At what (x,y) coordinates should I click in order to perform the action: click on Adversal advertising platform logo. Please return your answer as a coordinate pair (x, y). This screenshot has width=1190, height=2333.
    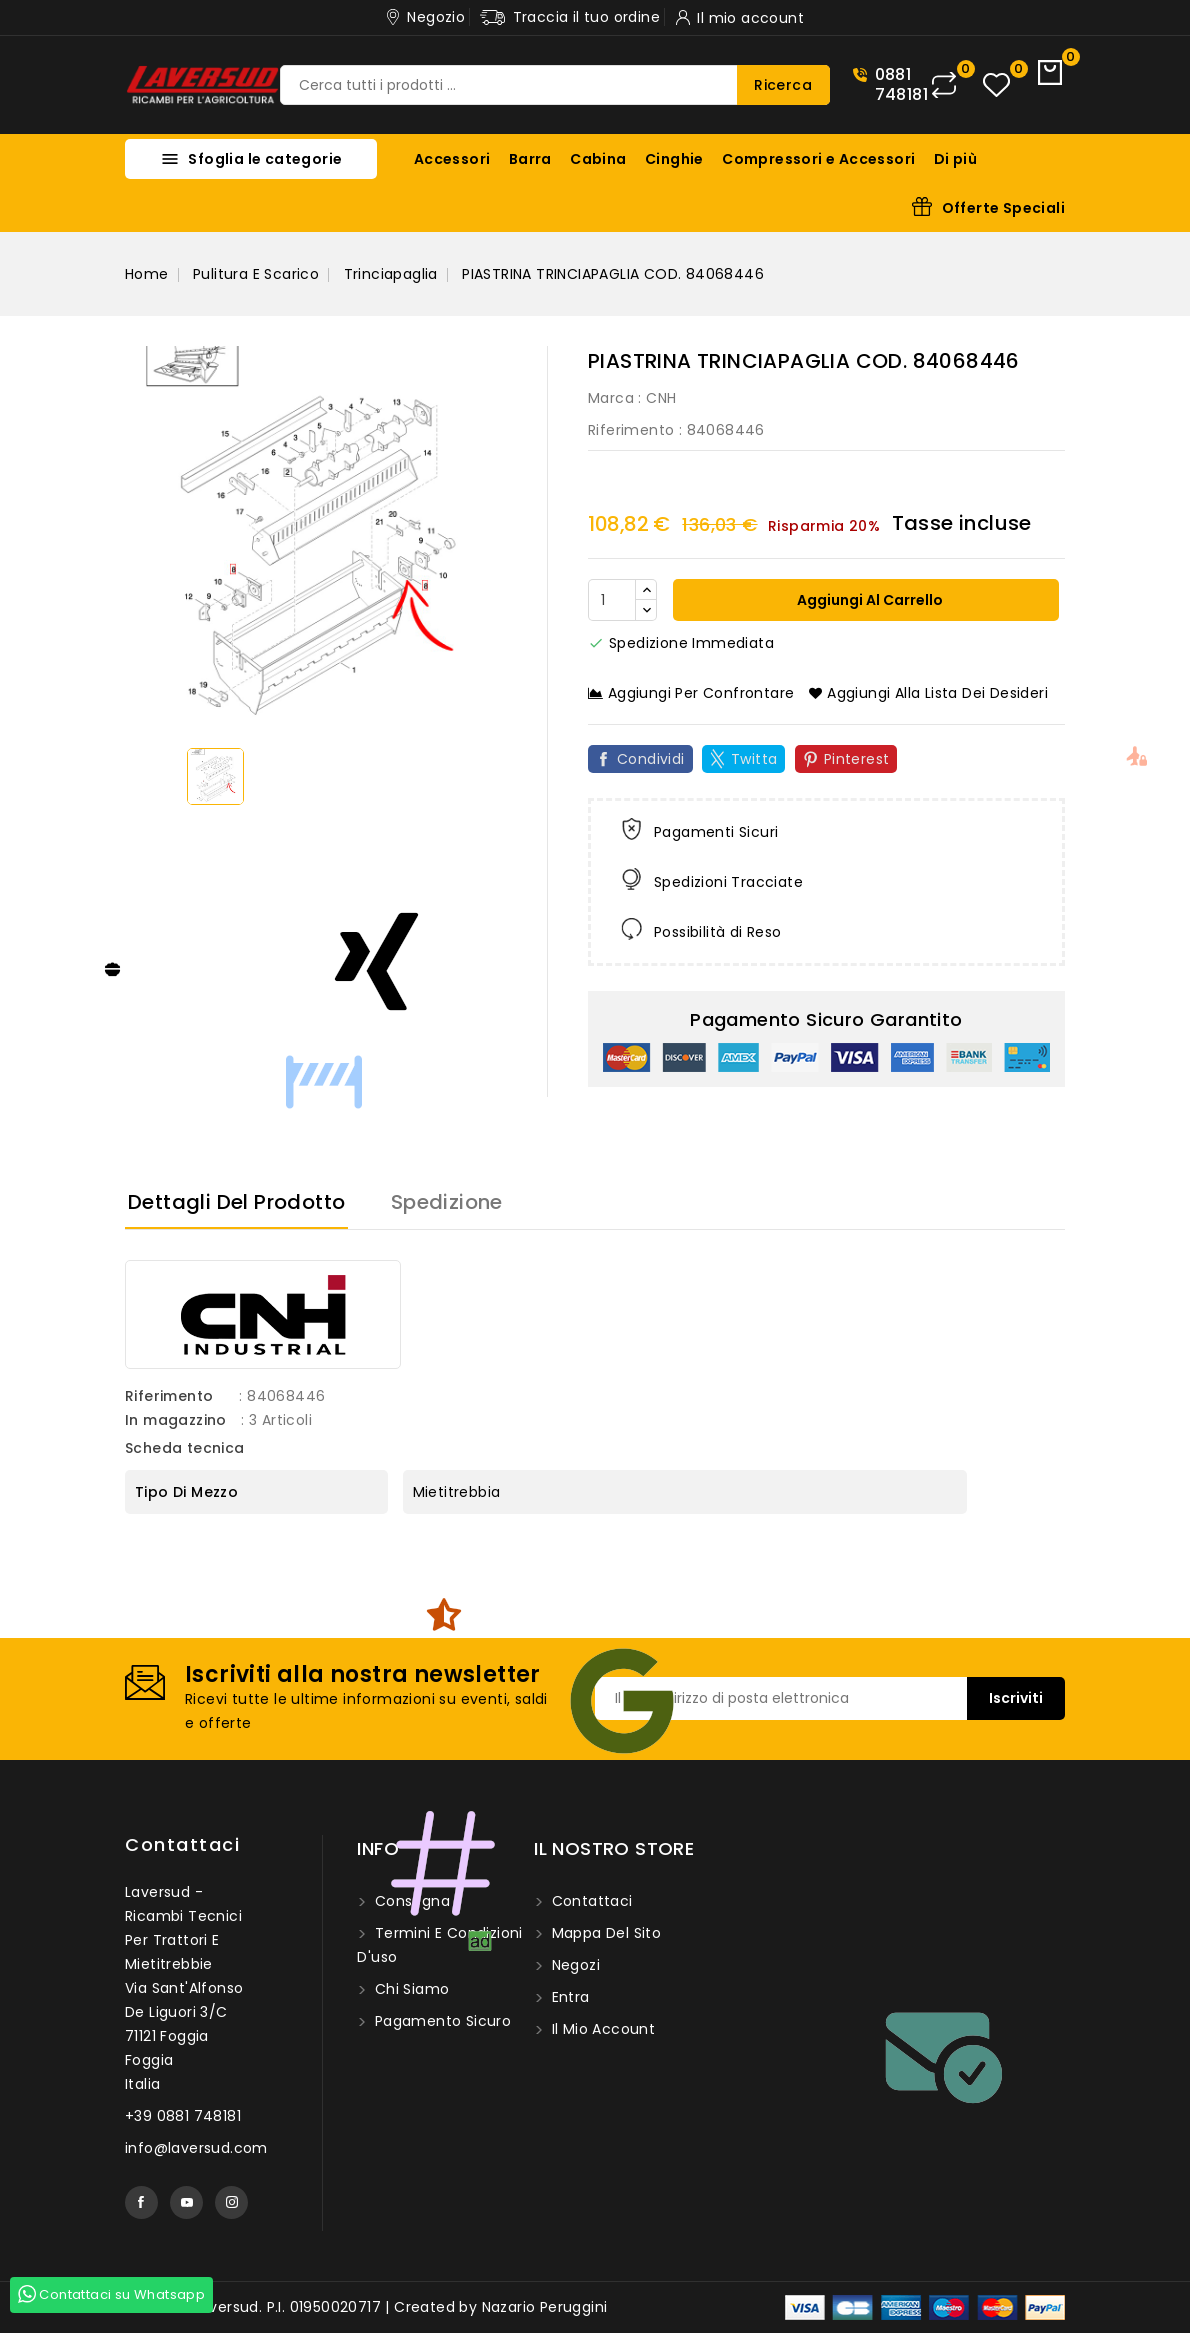
    Looking at the image, I should click on (480, 1941).